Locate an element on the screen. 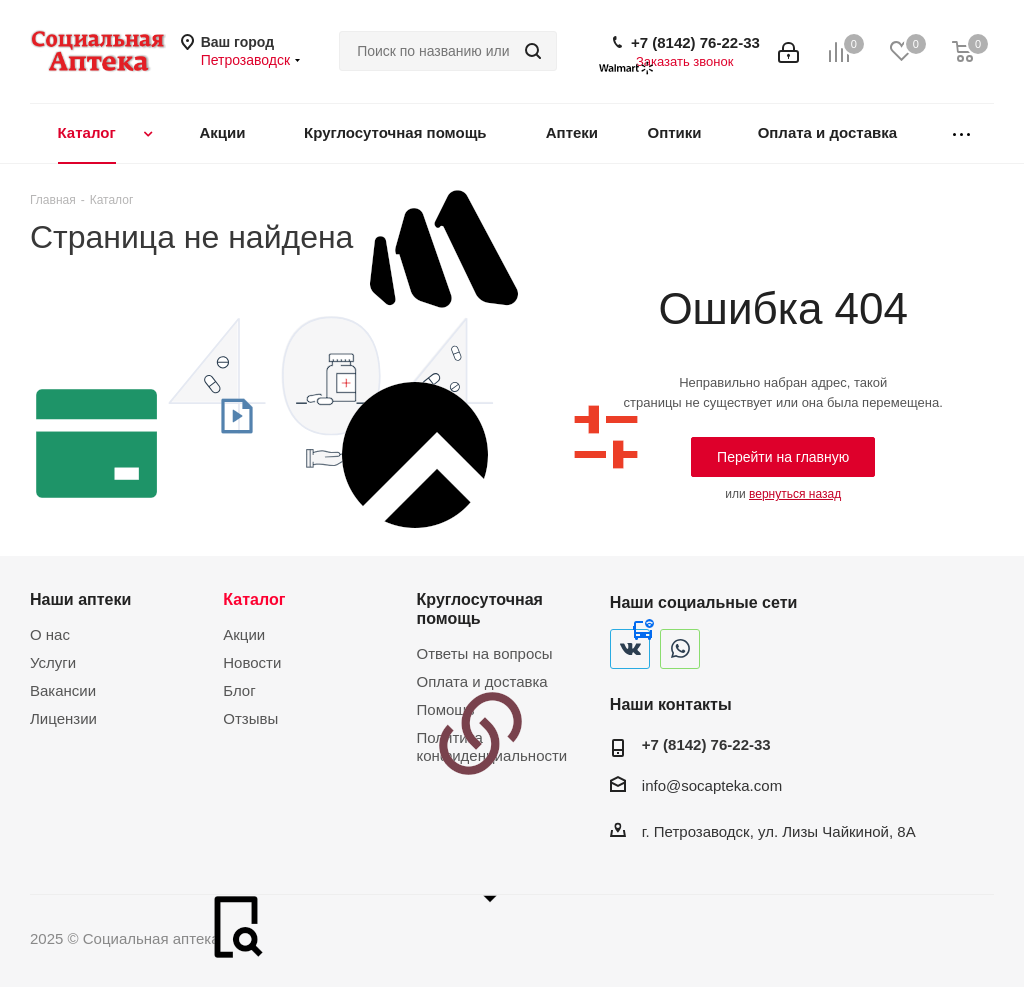 The height and width of the screenshot is (987, 1024). view linked items or connections is located at coordinates (480, 733).